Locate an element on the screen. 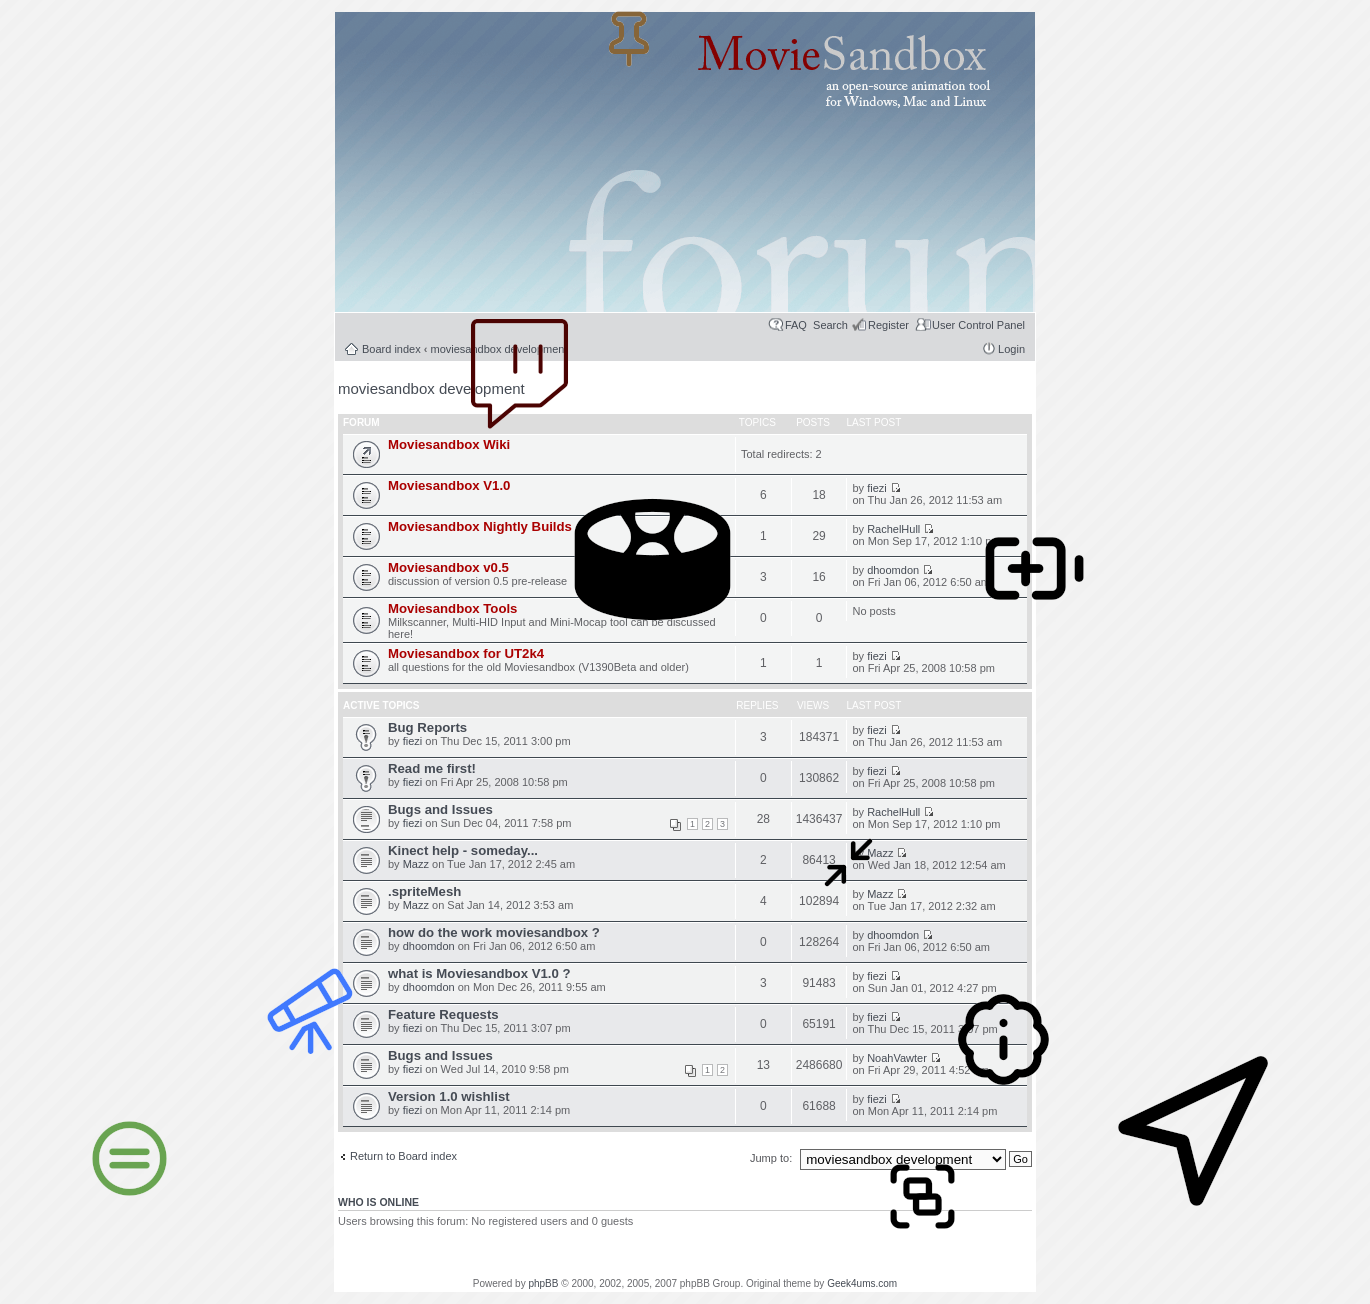 The image size is (1370, 1304). add or extend battery life is located at coordinates (1034, 568).